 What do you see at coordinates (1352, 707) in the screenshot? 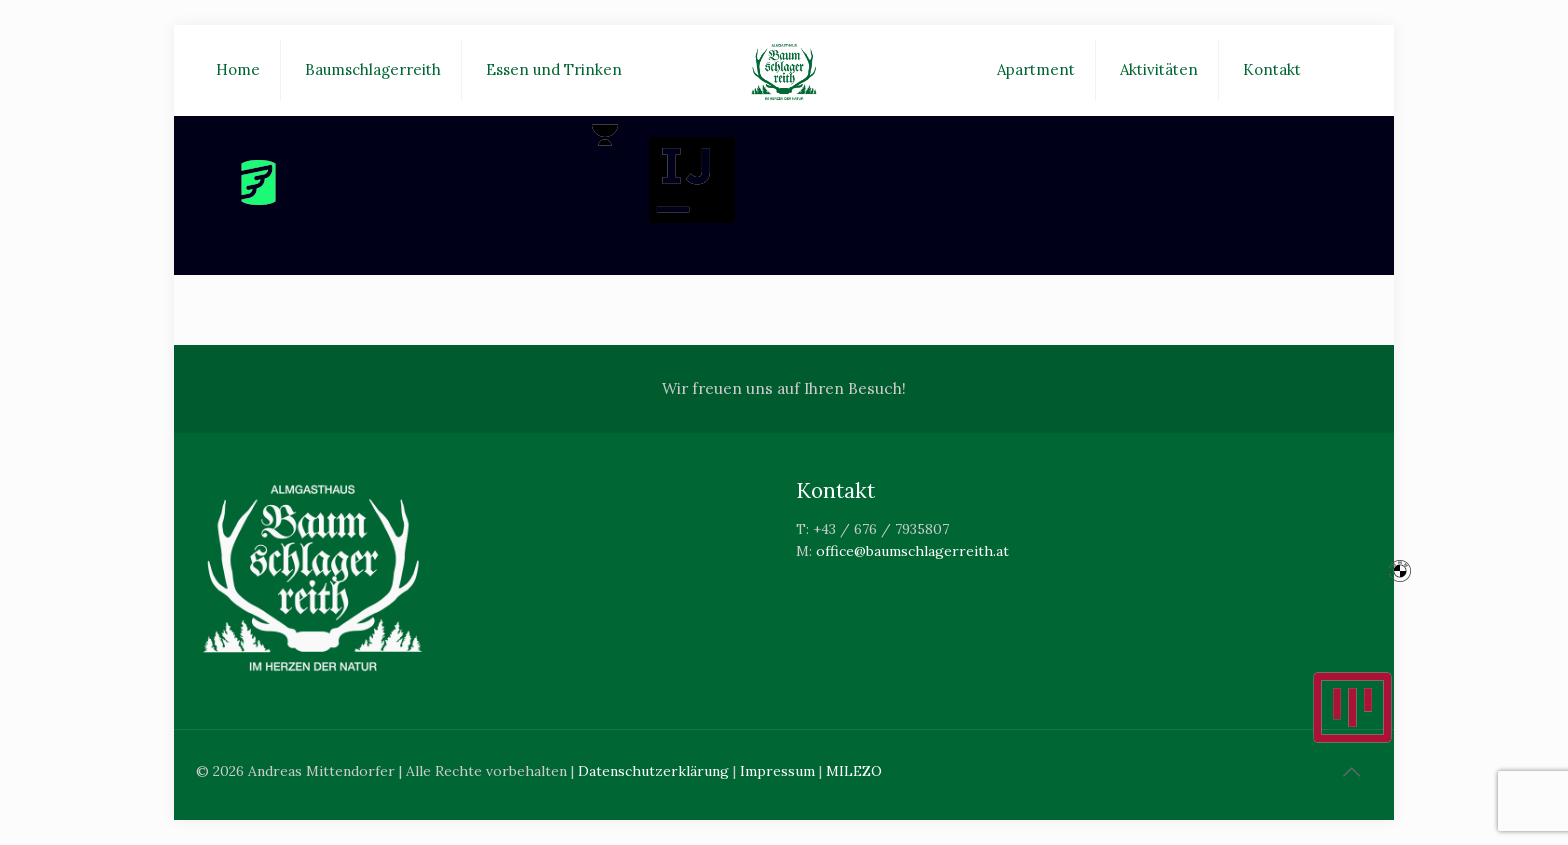
I see `switch to kanban board view` at bounding box center [1352, 707].